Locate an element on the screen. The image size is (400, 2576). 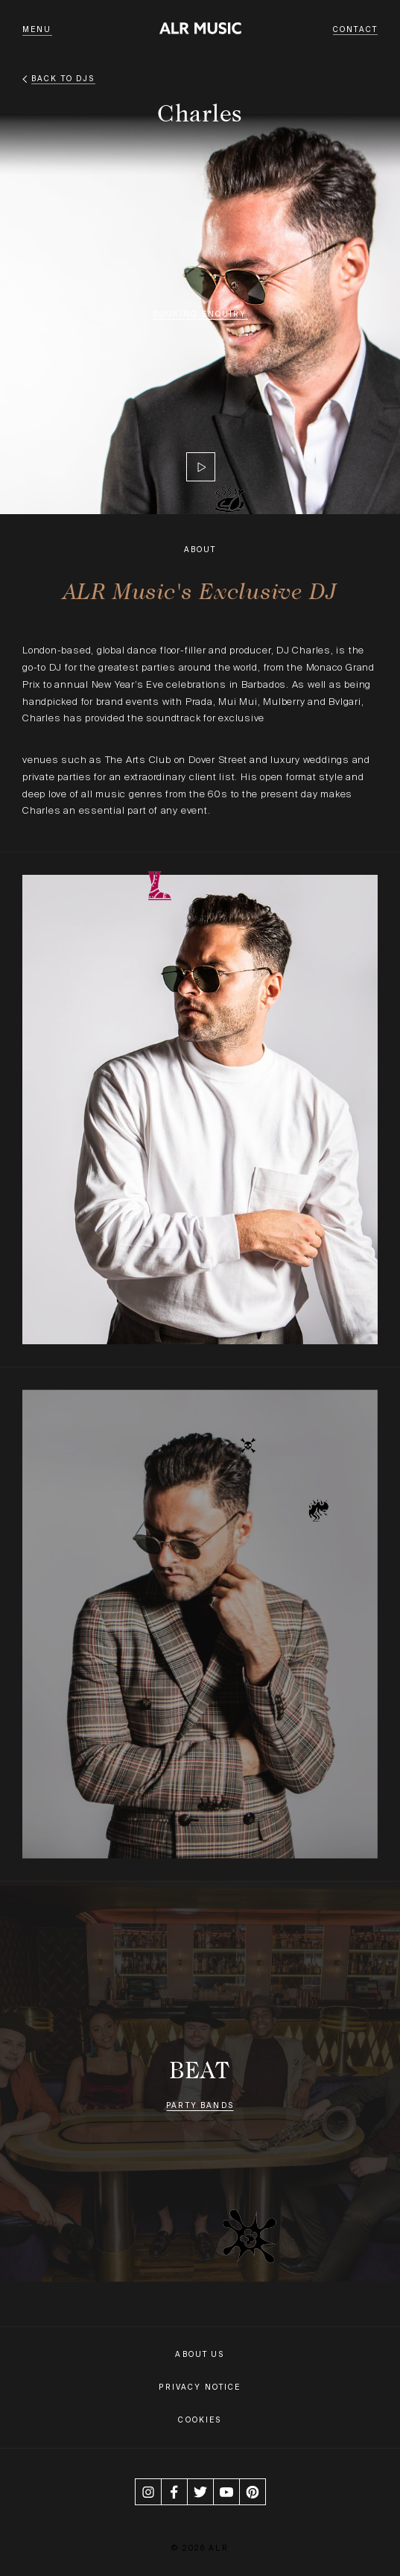
view roasted chicken recipe is located at coordinates (229, 499).